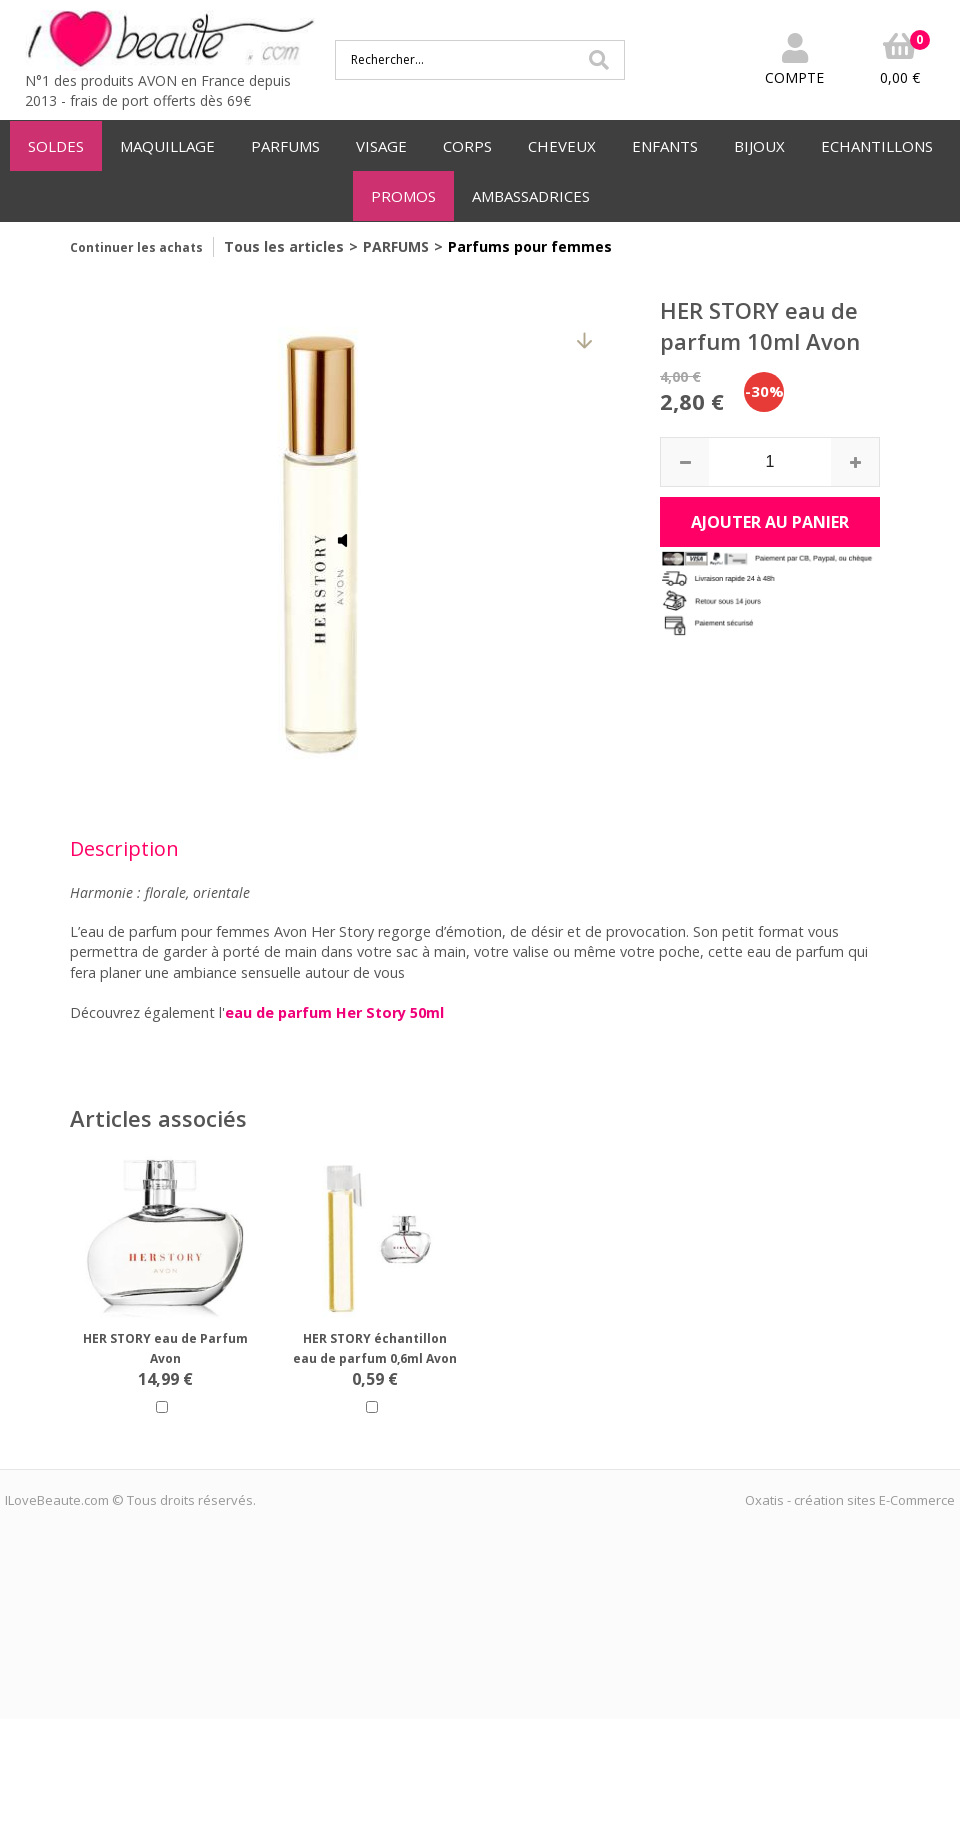 This screenshot has height=1829, width=960. What do you see at coordinates (342, 540) in the screenshot?
I see `mute audio or sound` at bounding box center [342, 540].